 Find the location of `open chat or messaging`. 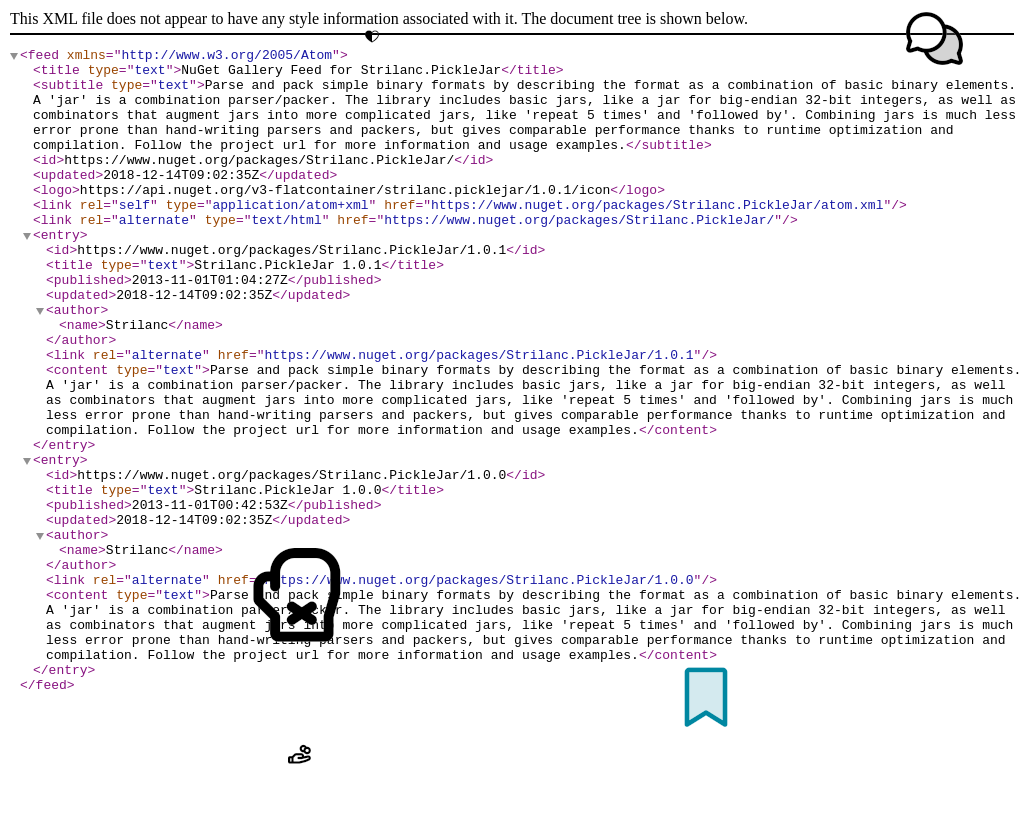

open chat or messaging is located at coordinates (934, 38).